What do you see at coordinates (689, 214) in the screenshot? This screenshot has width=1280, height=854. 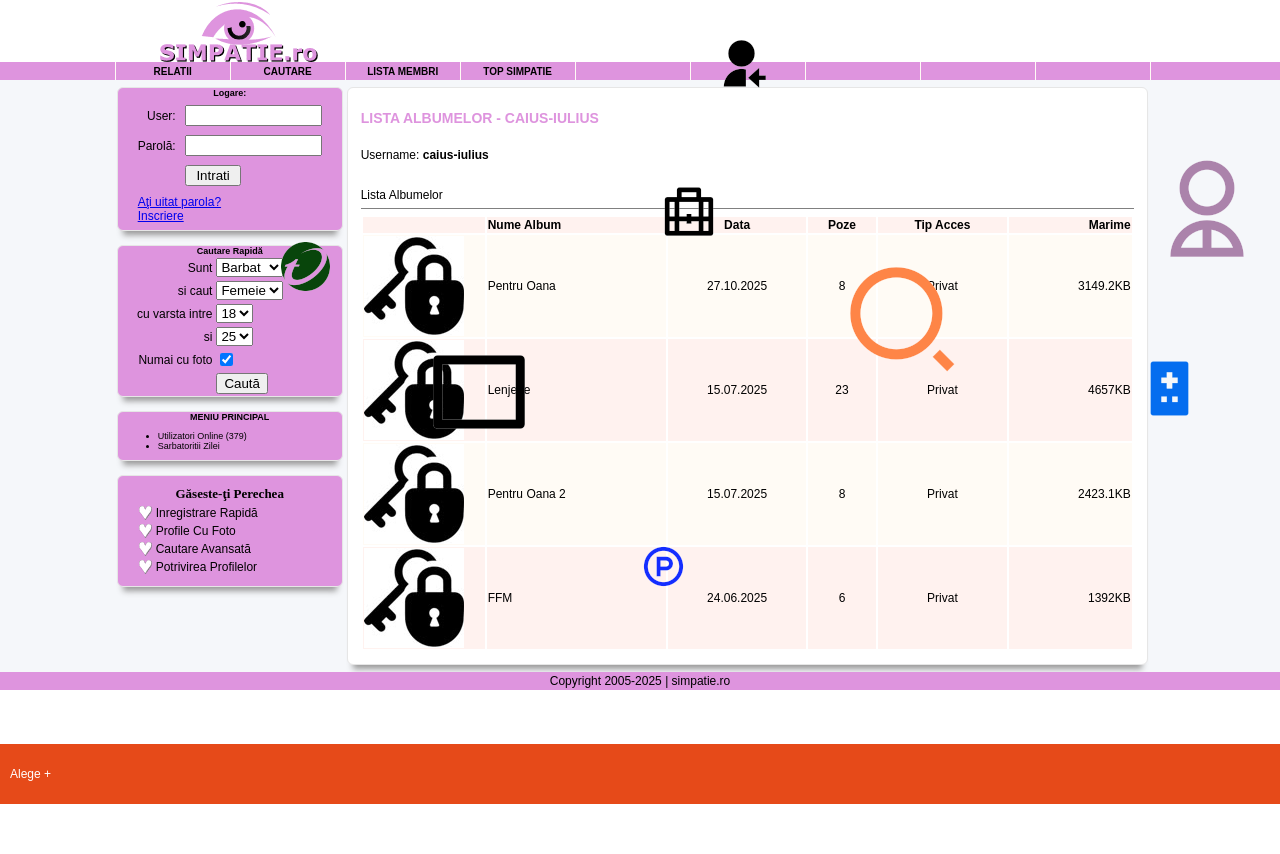 I see `access work or business documents` at bounding box center [689, 214].